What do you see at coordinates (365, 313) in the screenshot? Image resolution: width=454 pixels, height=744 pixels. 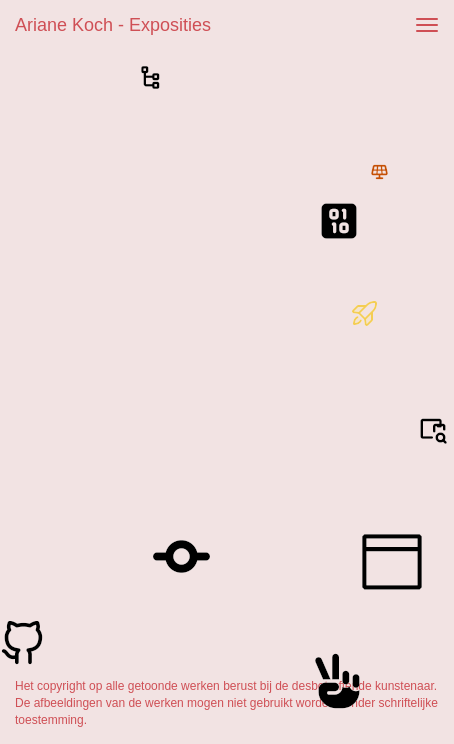 I see `launch or deploy a project` at bounding box center [365, 313].